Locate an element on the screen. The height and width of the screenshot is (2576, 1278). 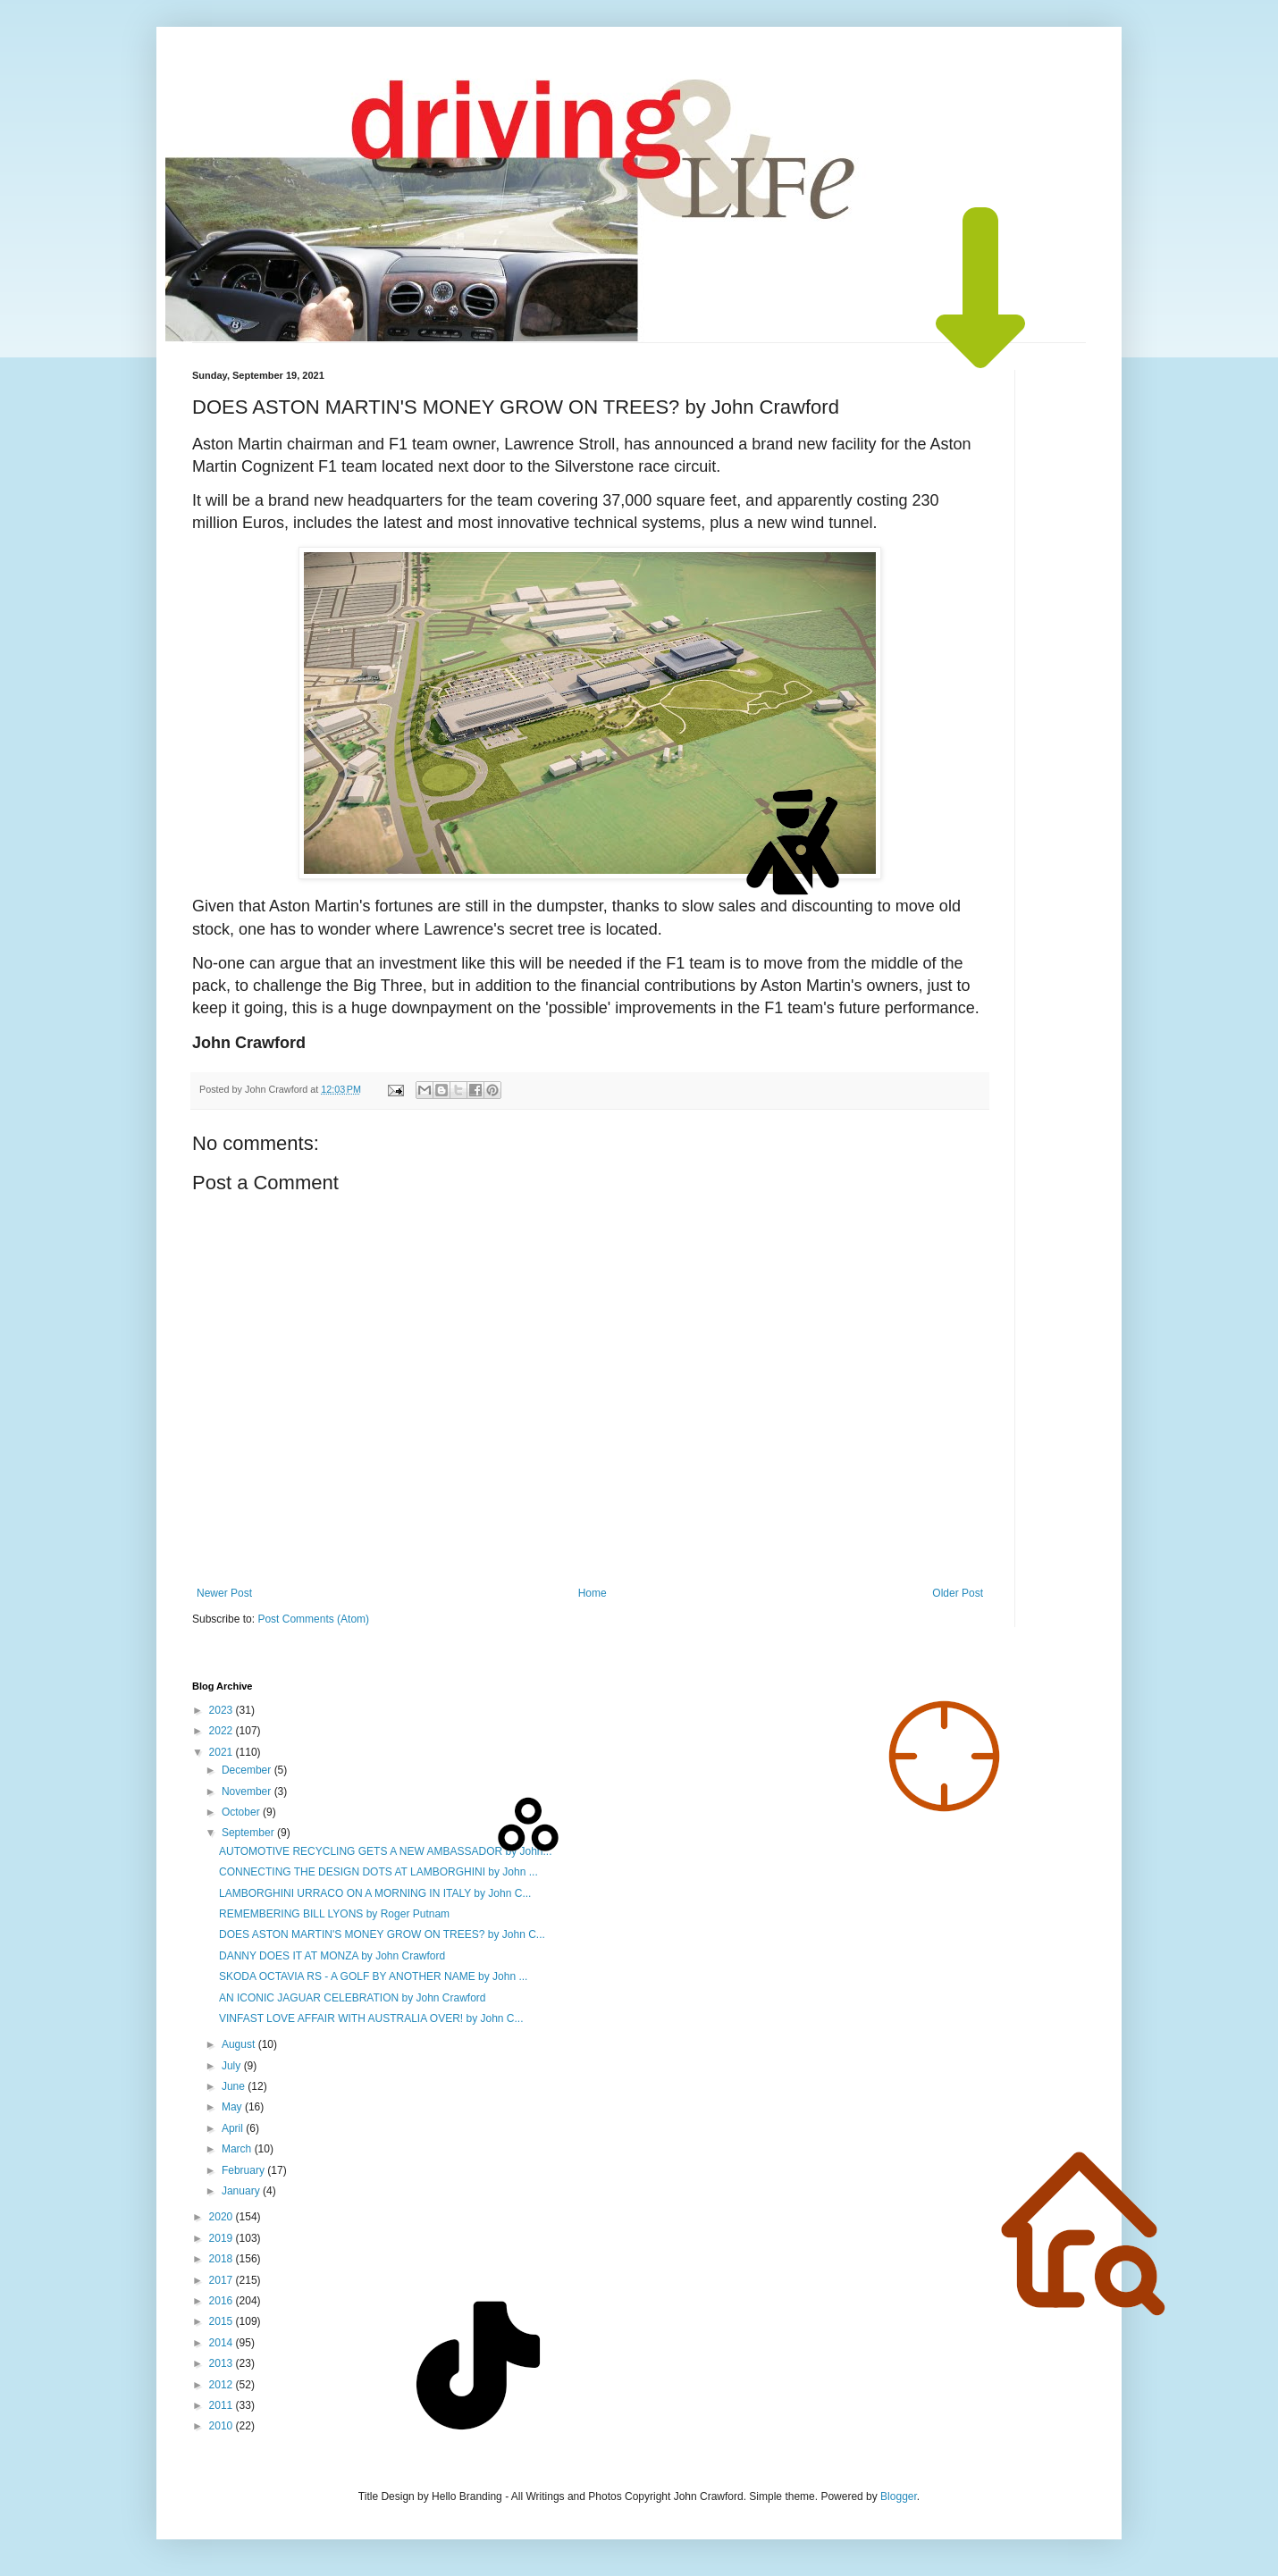
view connected items or groups is located at coordinates (528, 1825).